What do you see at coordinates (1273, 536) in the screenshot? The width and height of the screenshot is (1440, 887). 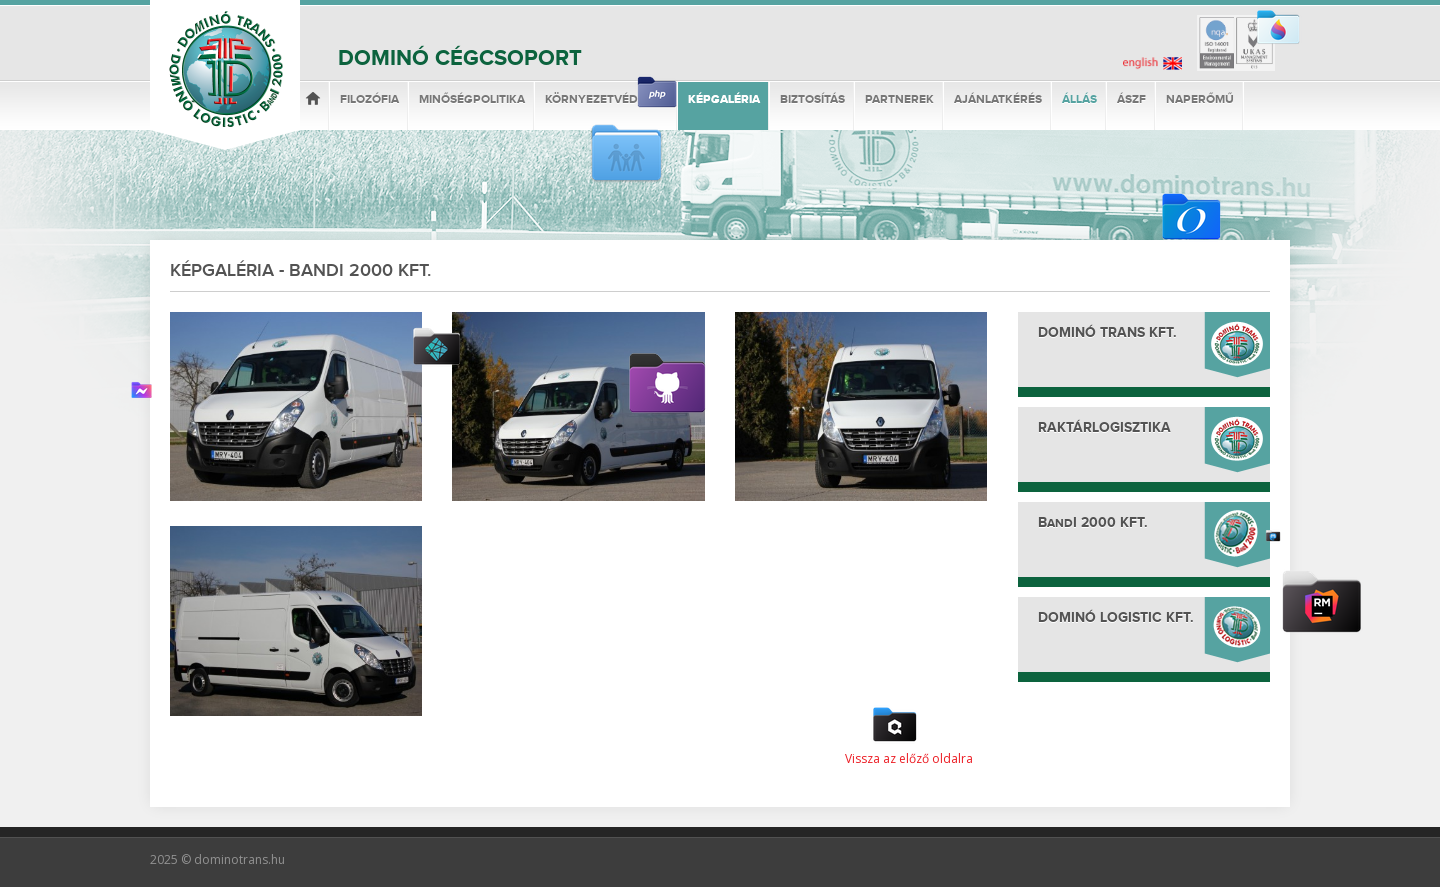 I see `folder containing mastodon-related files` at bounding box center [1273, 536].